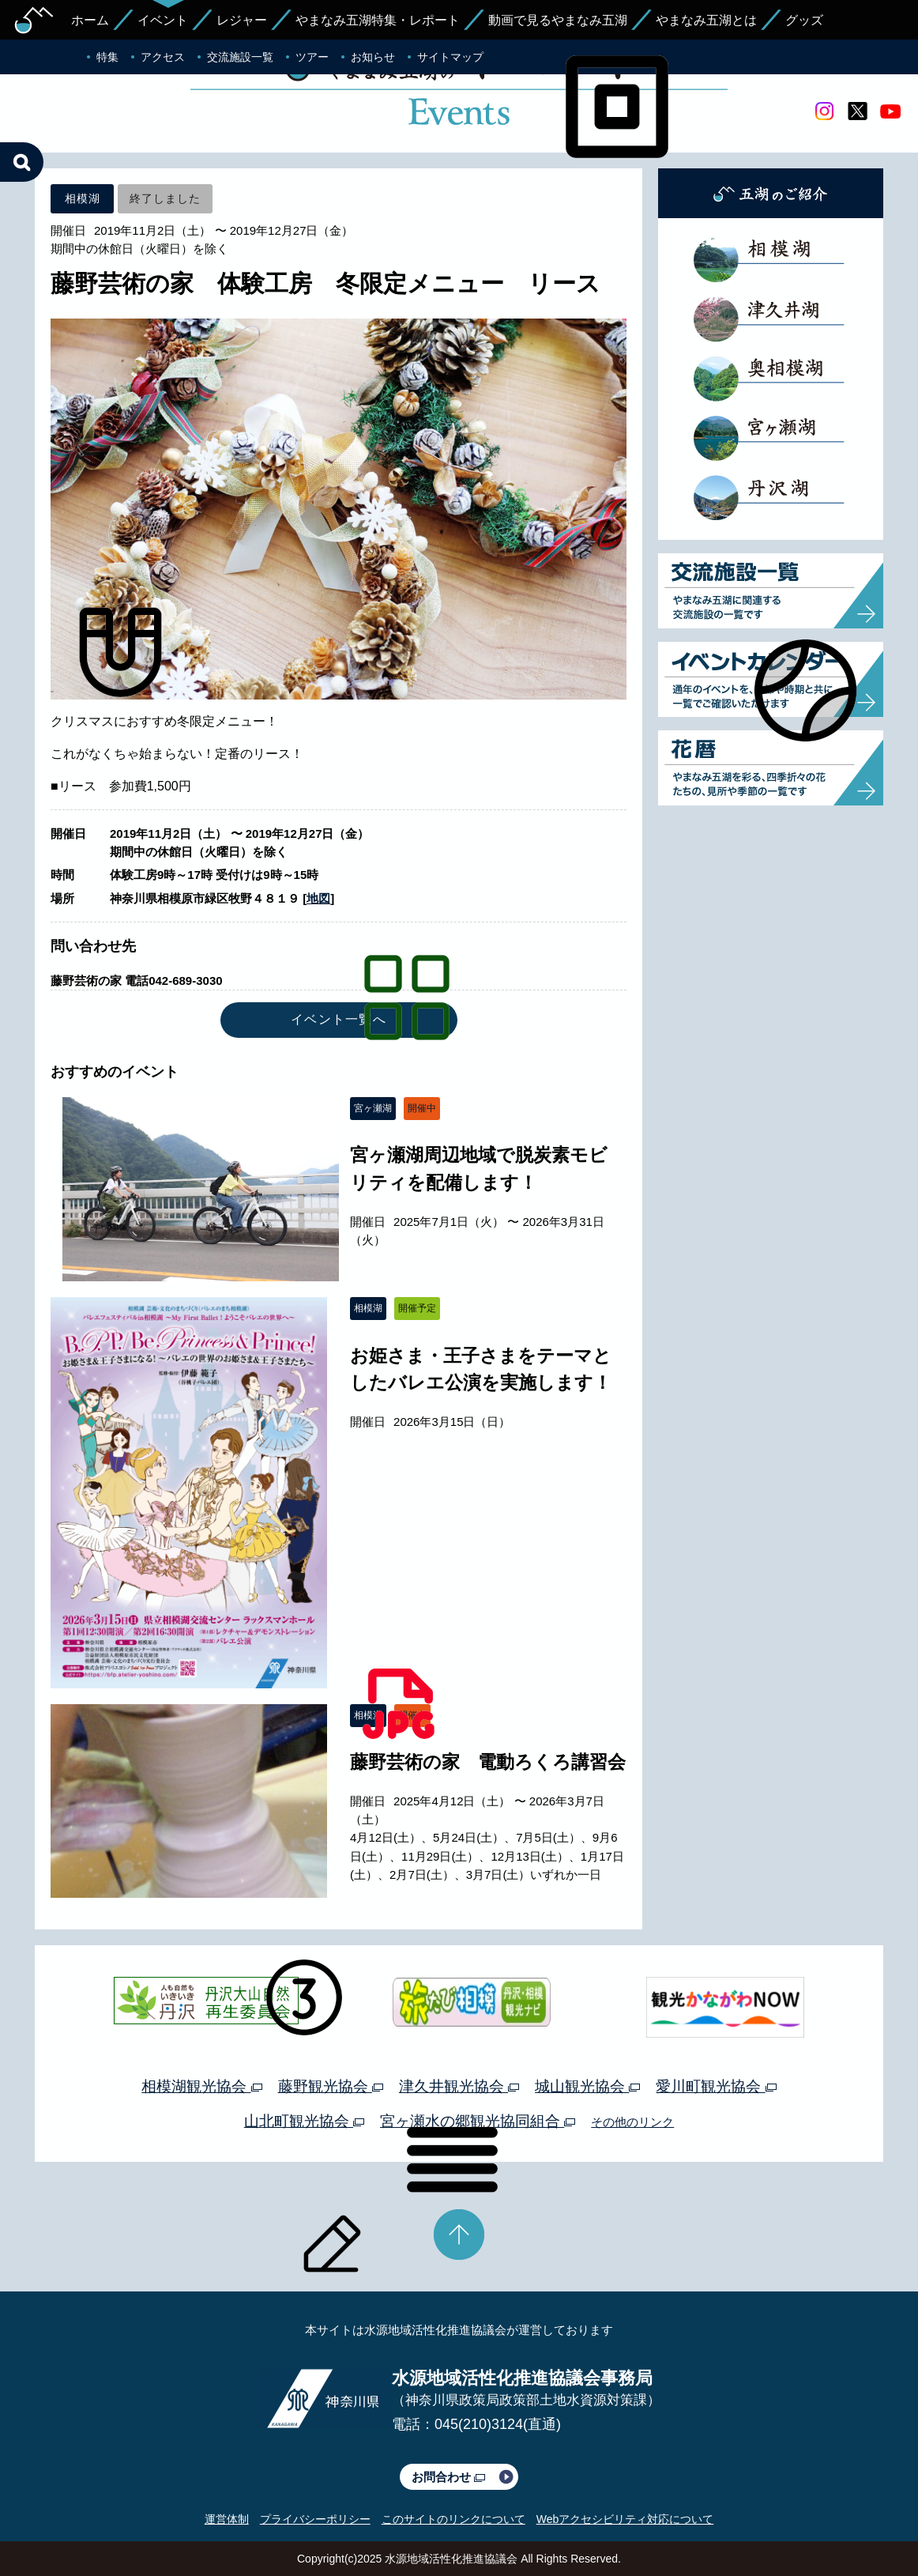 This screenshot has width=918, height=2576. Describe the element at coordinates (120, 648) in the screenshot. I see `activate magnetic snap or alignment tool` at that location.